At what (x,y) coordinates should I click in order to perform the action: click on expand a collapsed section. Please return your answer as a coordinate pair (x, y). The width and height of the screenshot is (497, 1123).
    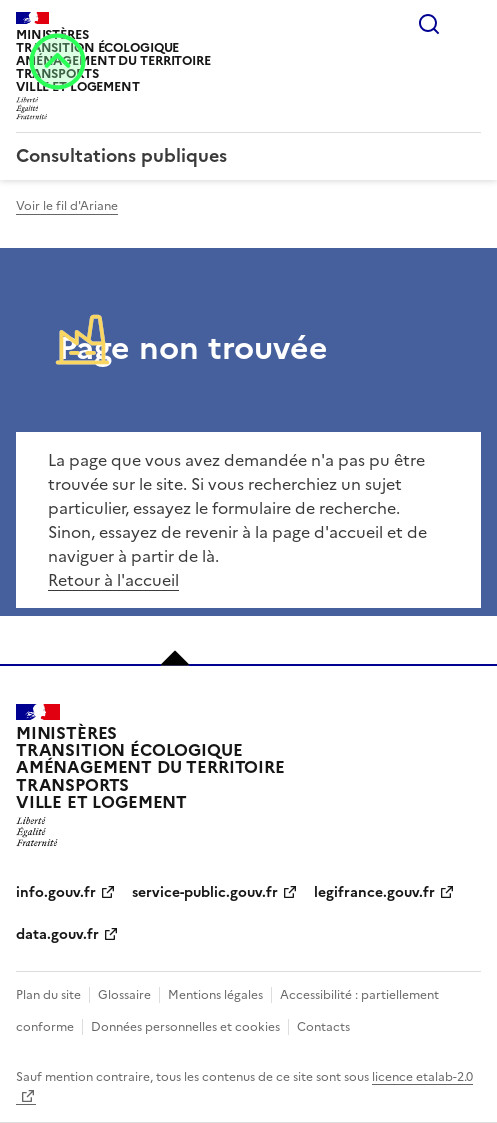
    Looking at the image, I should click on (175, 658).